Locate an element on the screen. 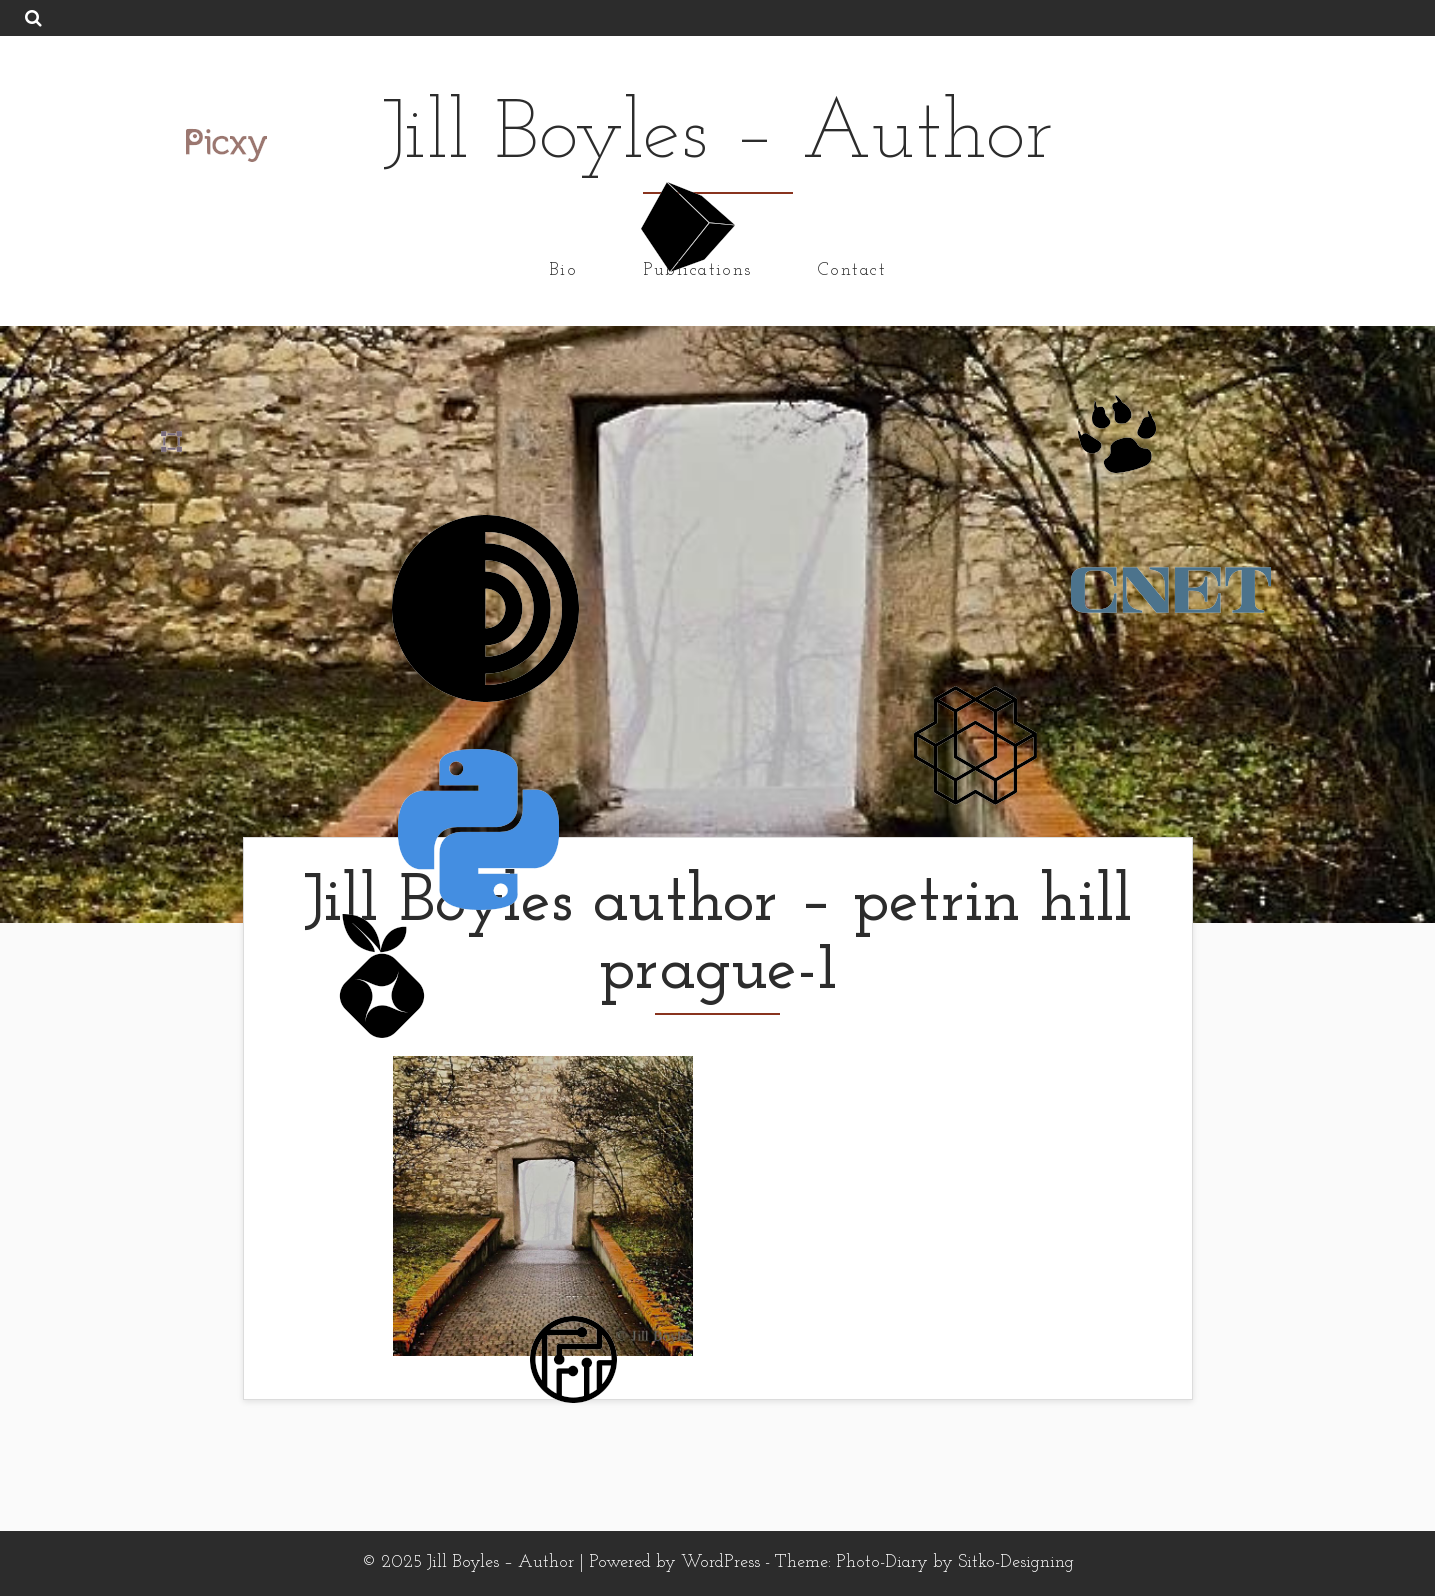 This screenshot has width=1435, height=1596. open tor browser for anonymous web browsing is located at coordinates (485, 608).